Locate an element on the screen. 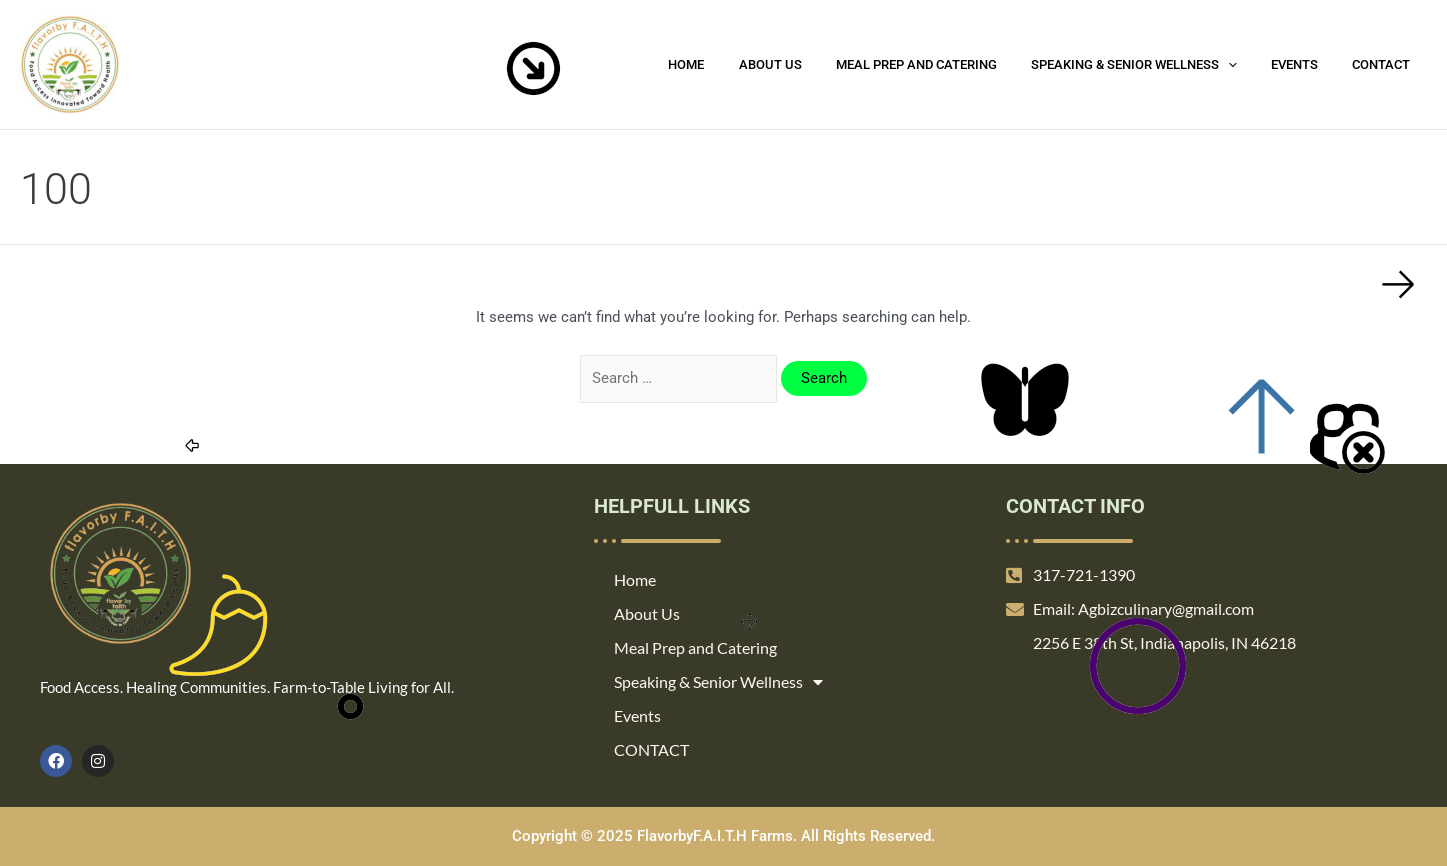 This screenshot has width=1447, height=866. indicates spicy or hot food option is located at coordinates (224, 629).